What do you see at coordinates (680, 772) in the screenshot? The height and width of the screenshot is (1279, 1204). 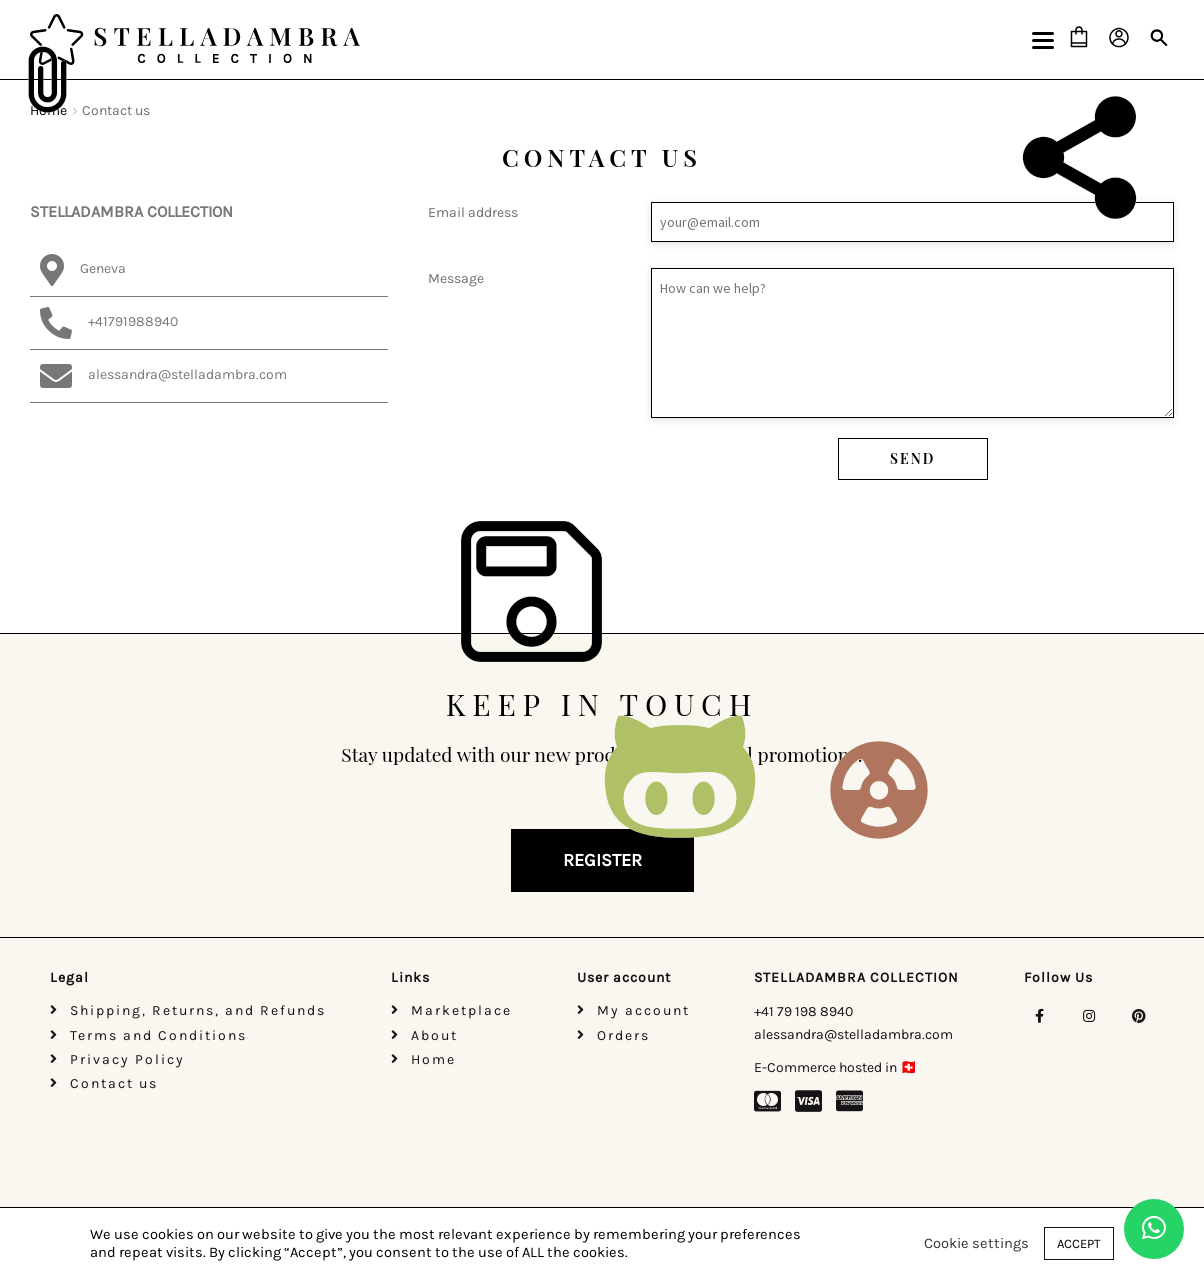 I see `access GitHub integration or repository` at bounding box center [680, 772].